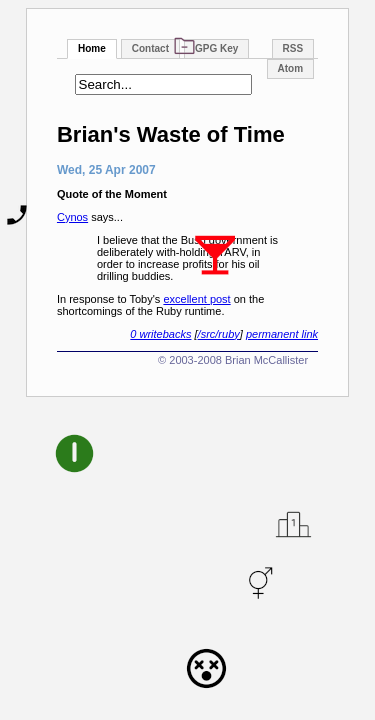  What do you see at coordinates (74, 453) in the screenshot?
I see `indicates 6 o'clock or half past the hour` at bounding box center [74, 453].